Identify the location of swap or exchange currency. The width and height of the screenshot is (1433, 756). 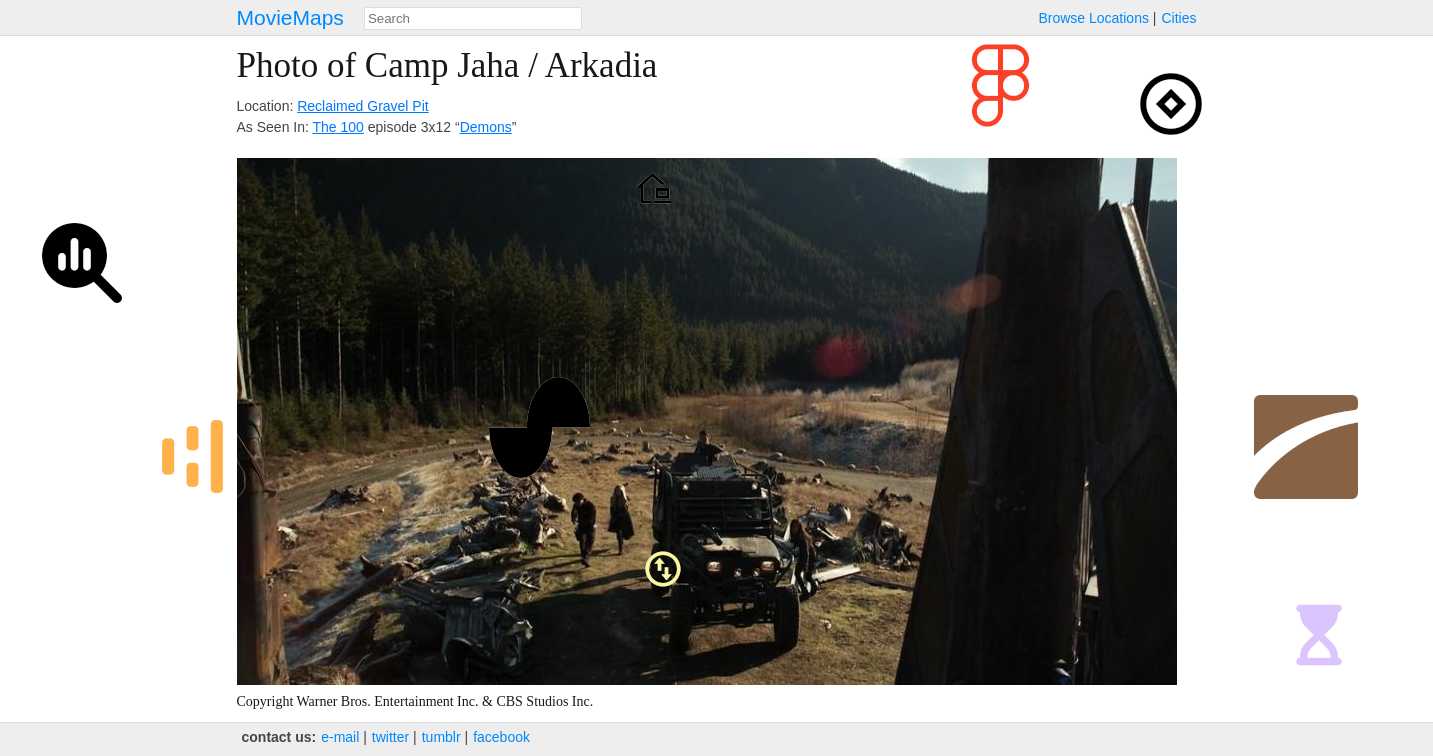
(663, 569).